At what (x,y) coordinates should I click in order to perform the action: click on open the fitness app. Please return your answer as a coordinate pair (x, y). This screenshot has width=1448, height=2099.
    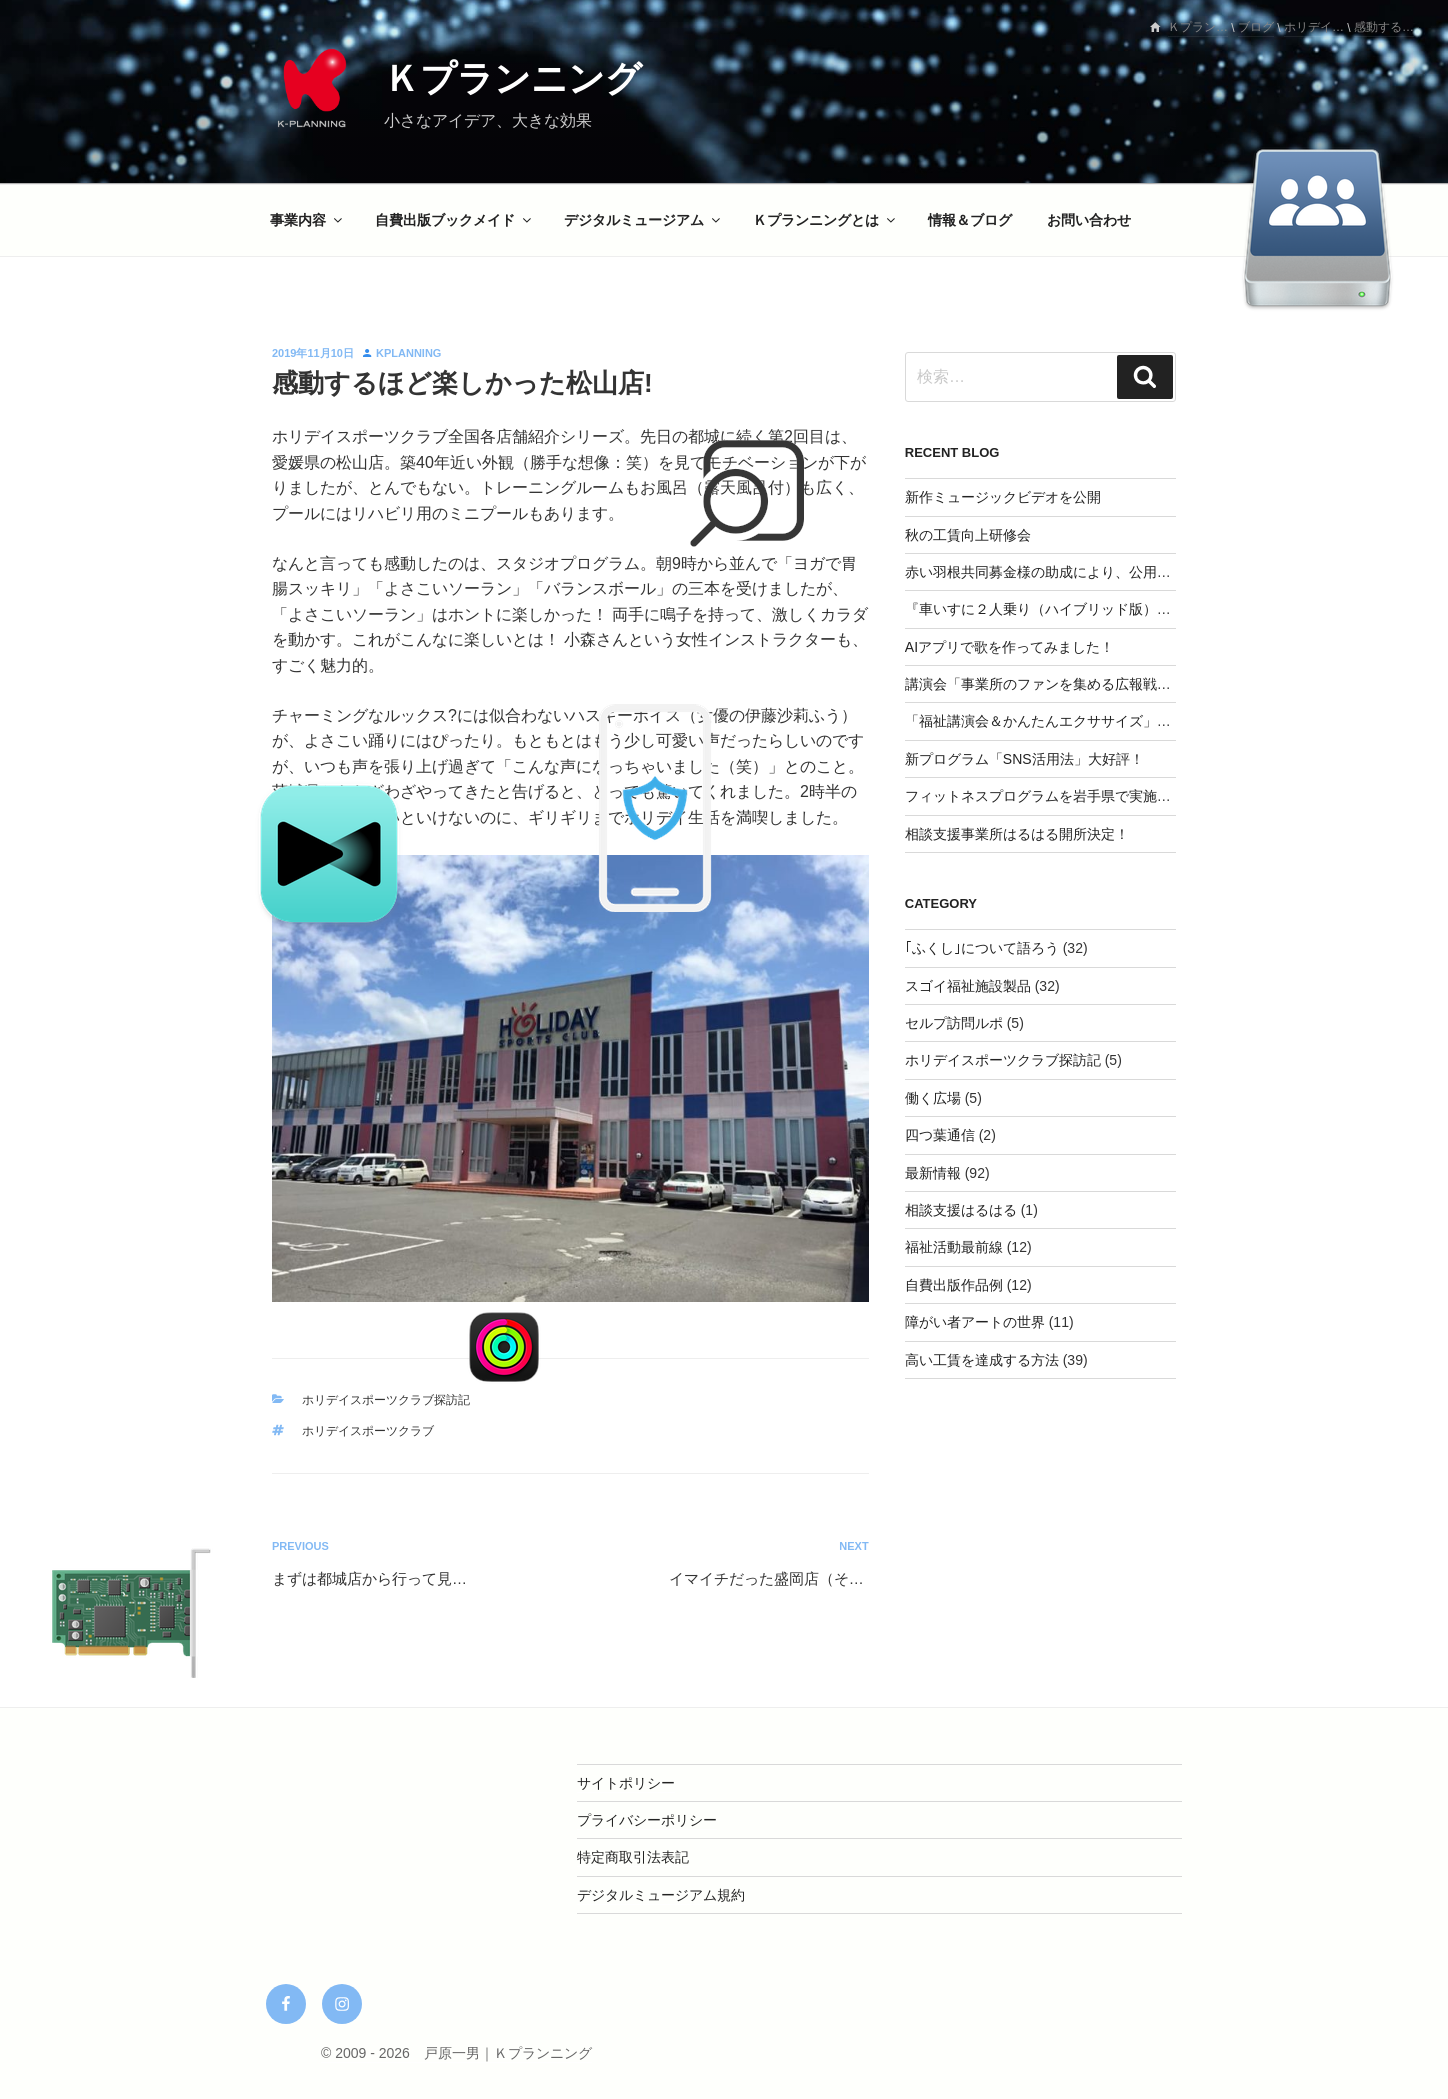
    Looking at the image, I should click on (504, 1347).